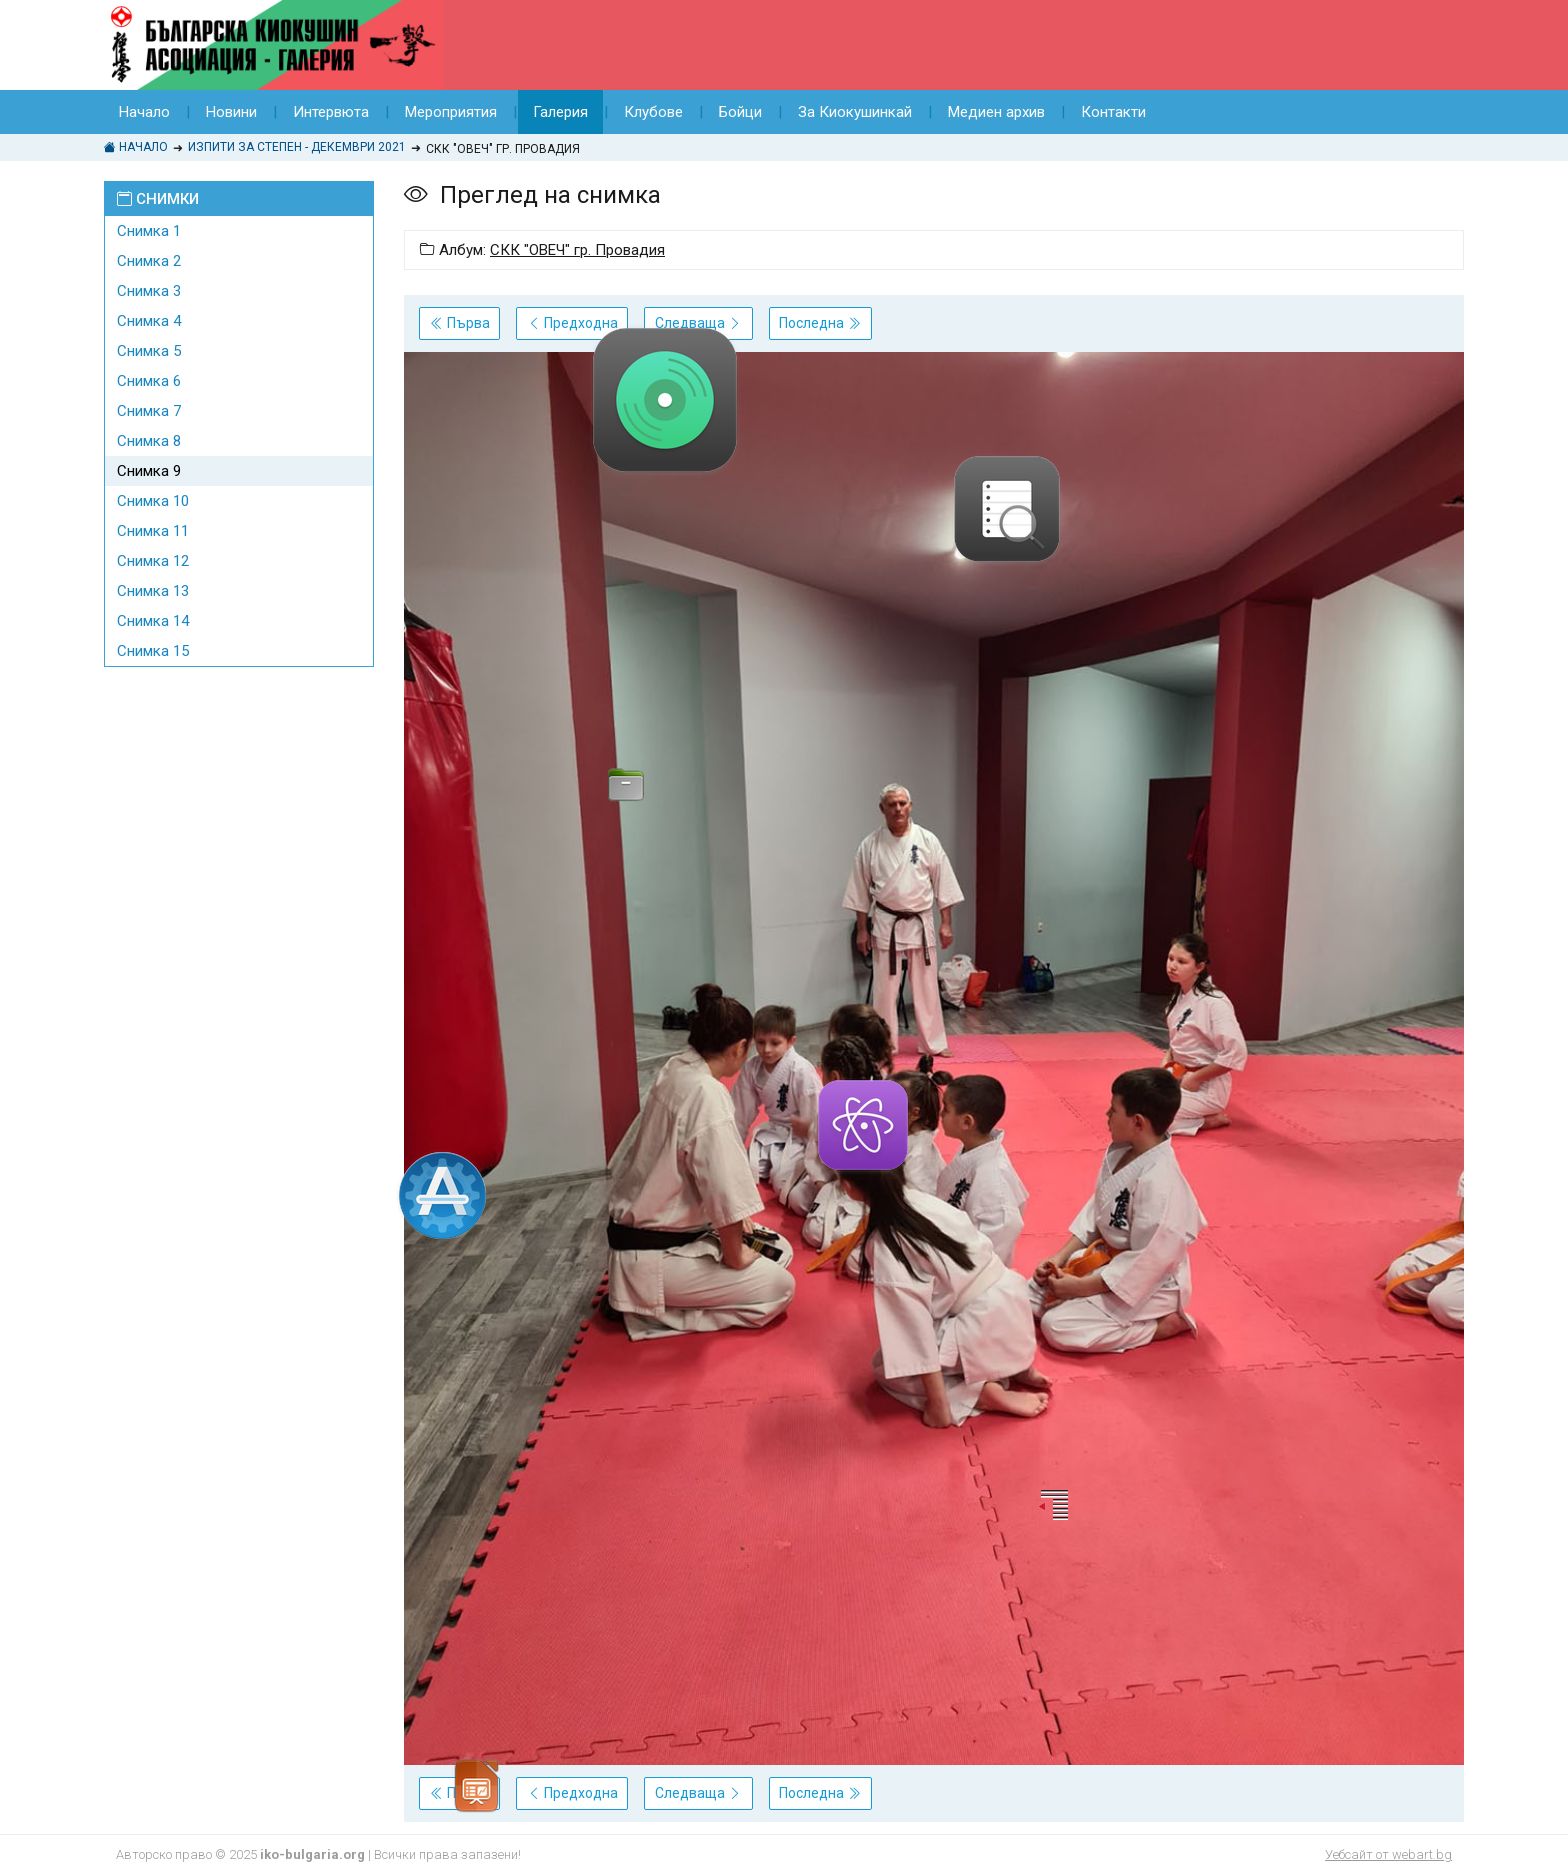 The width and height of the screenshot is (1568, 1874). I want to click on open software properties or driver settings, so click(442, 1195).